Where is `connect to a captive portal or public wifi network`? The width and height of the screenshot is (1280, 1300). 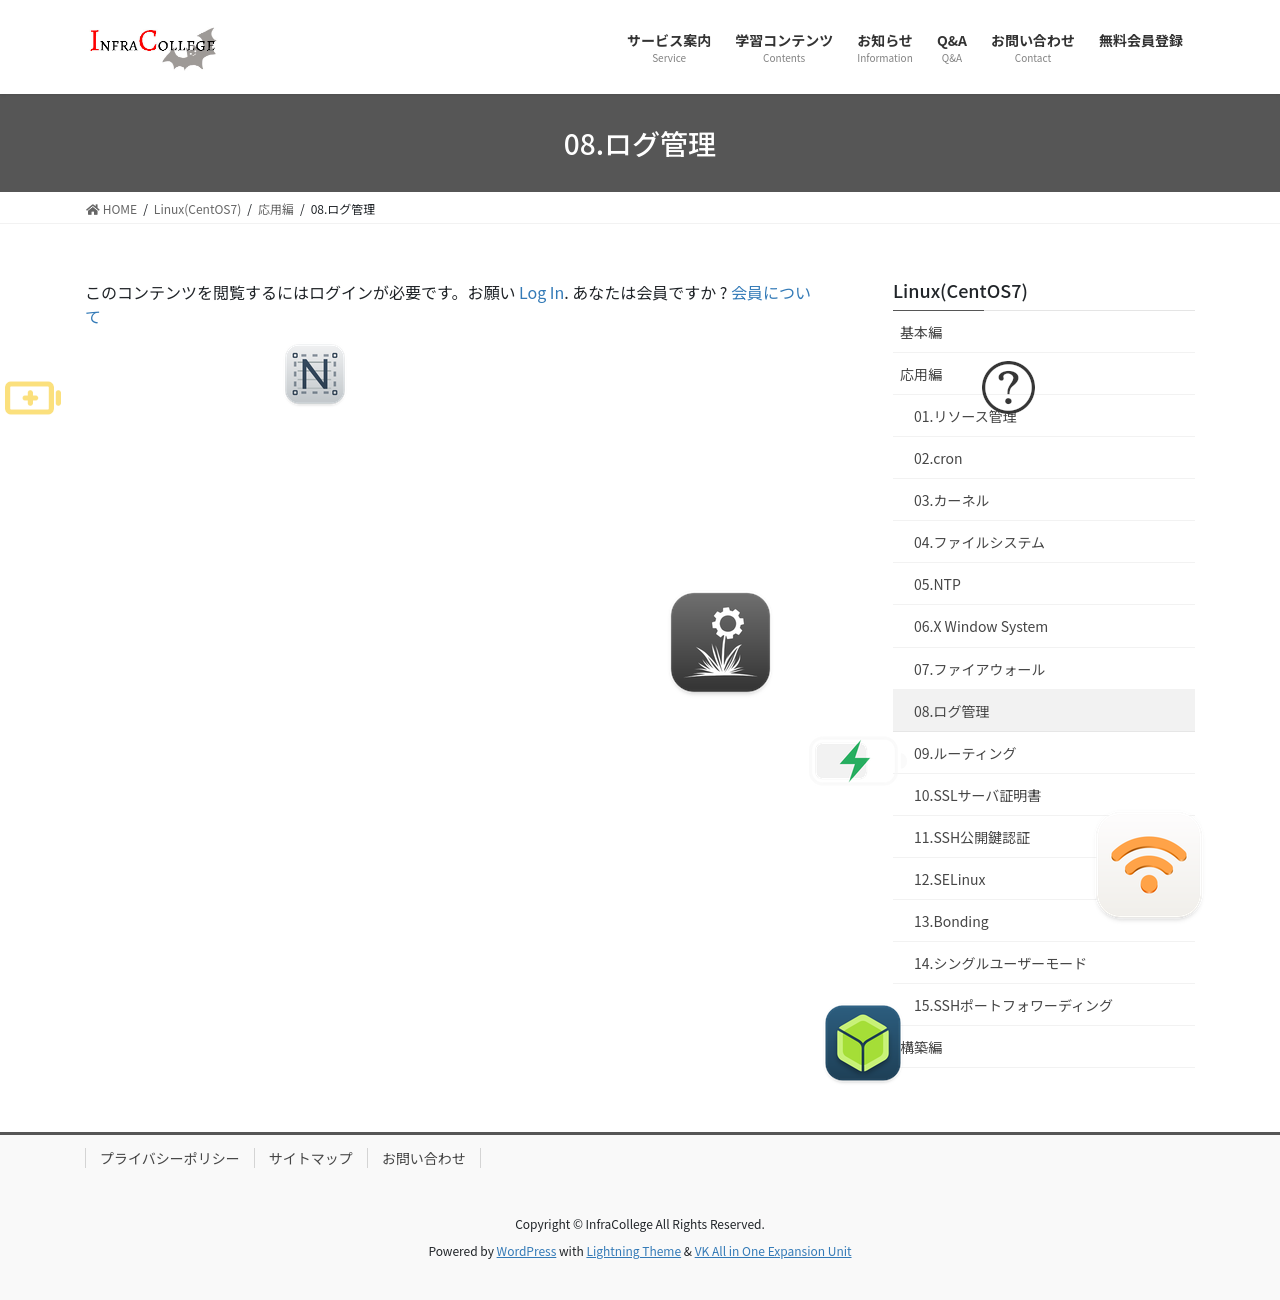 connect to a captive portal or public wifi network is located at coordinates (1149, 865).